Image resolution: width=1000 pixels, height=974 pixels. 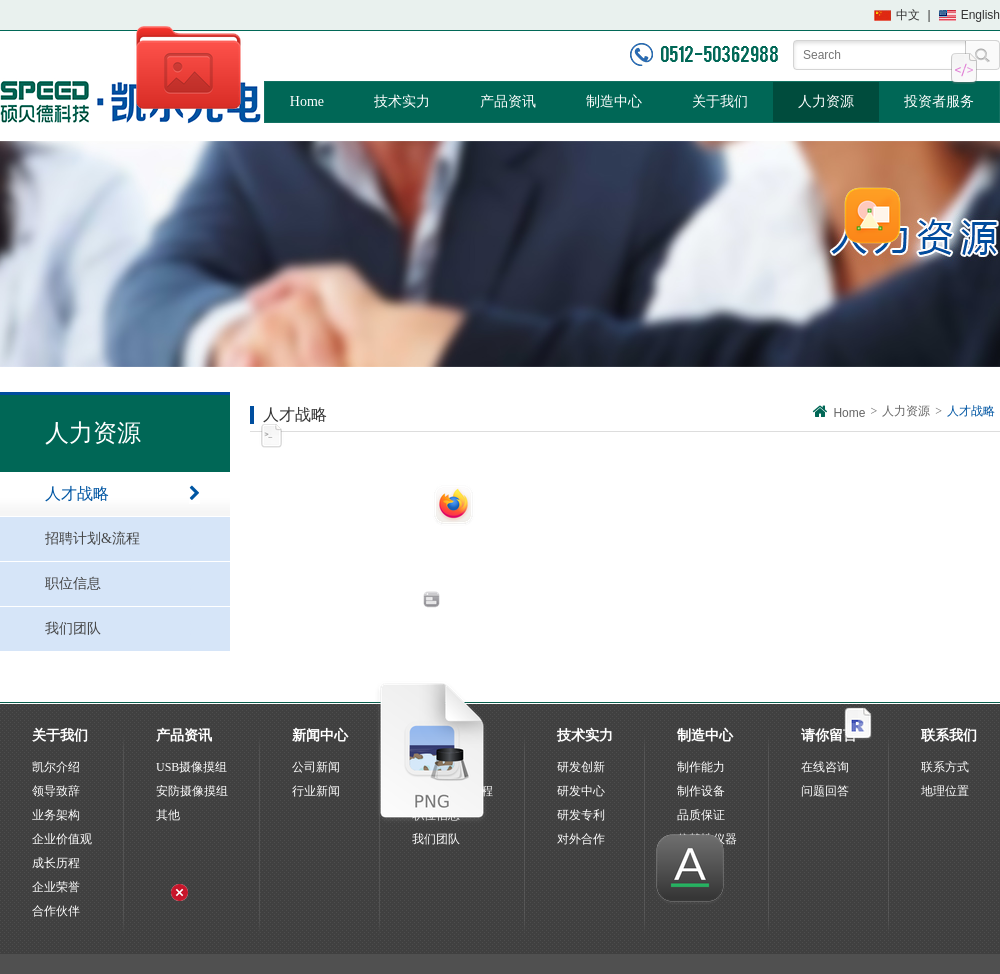 I want to click on an XML document file, so click(x=964, y=68).